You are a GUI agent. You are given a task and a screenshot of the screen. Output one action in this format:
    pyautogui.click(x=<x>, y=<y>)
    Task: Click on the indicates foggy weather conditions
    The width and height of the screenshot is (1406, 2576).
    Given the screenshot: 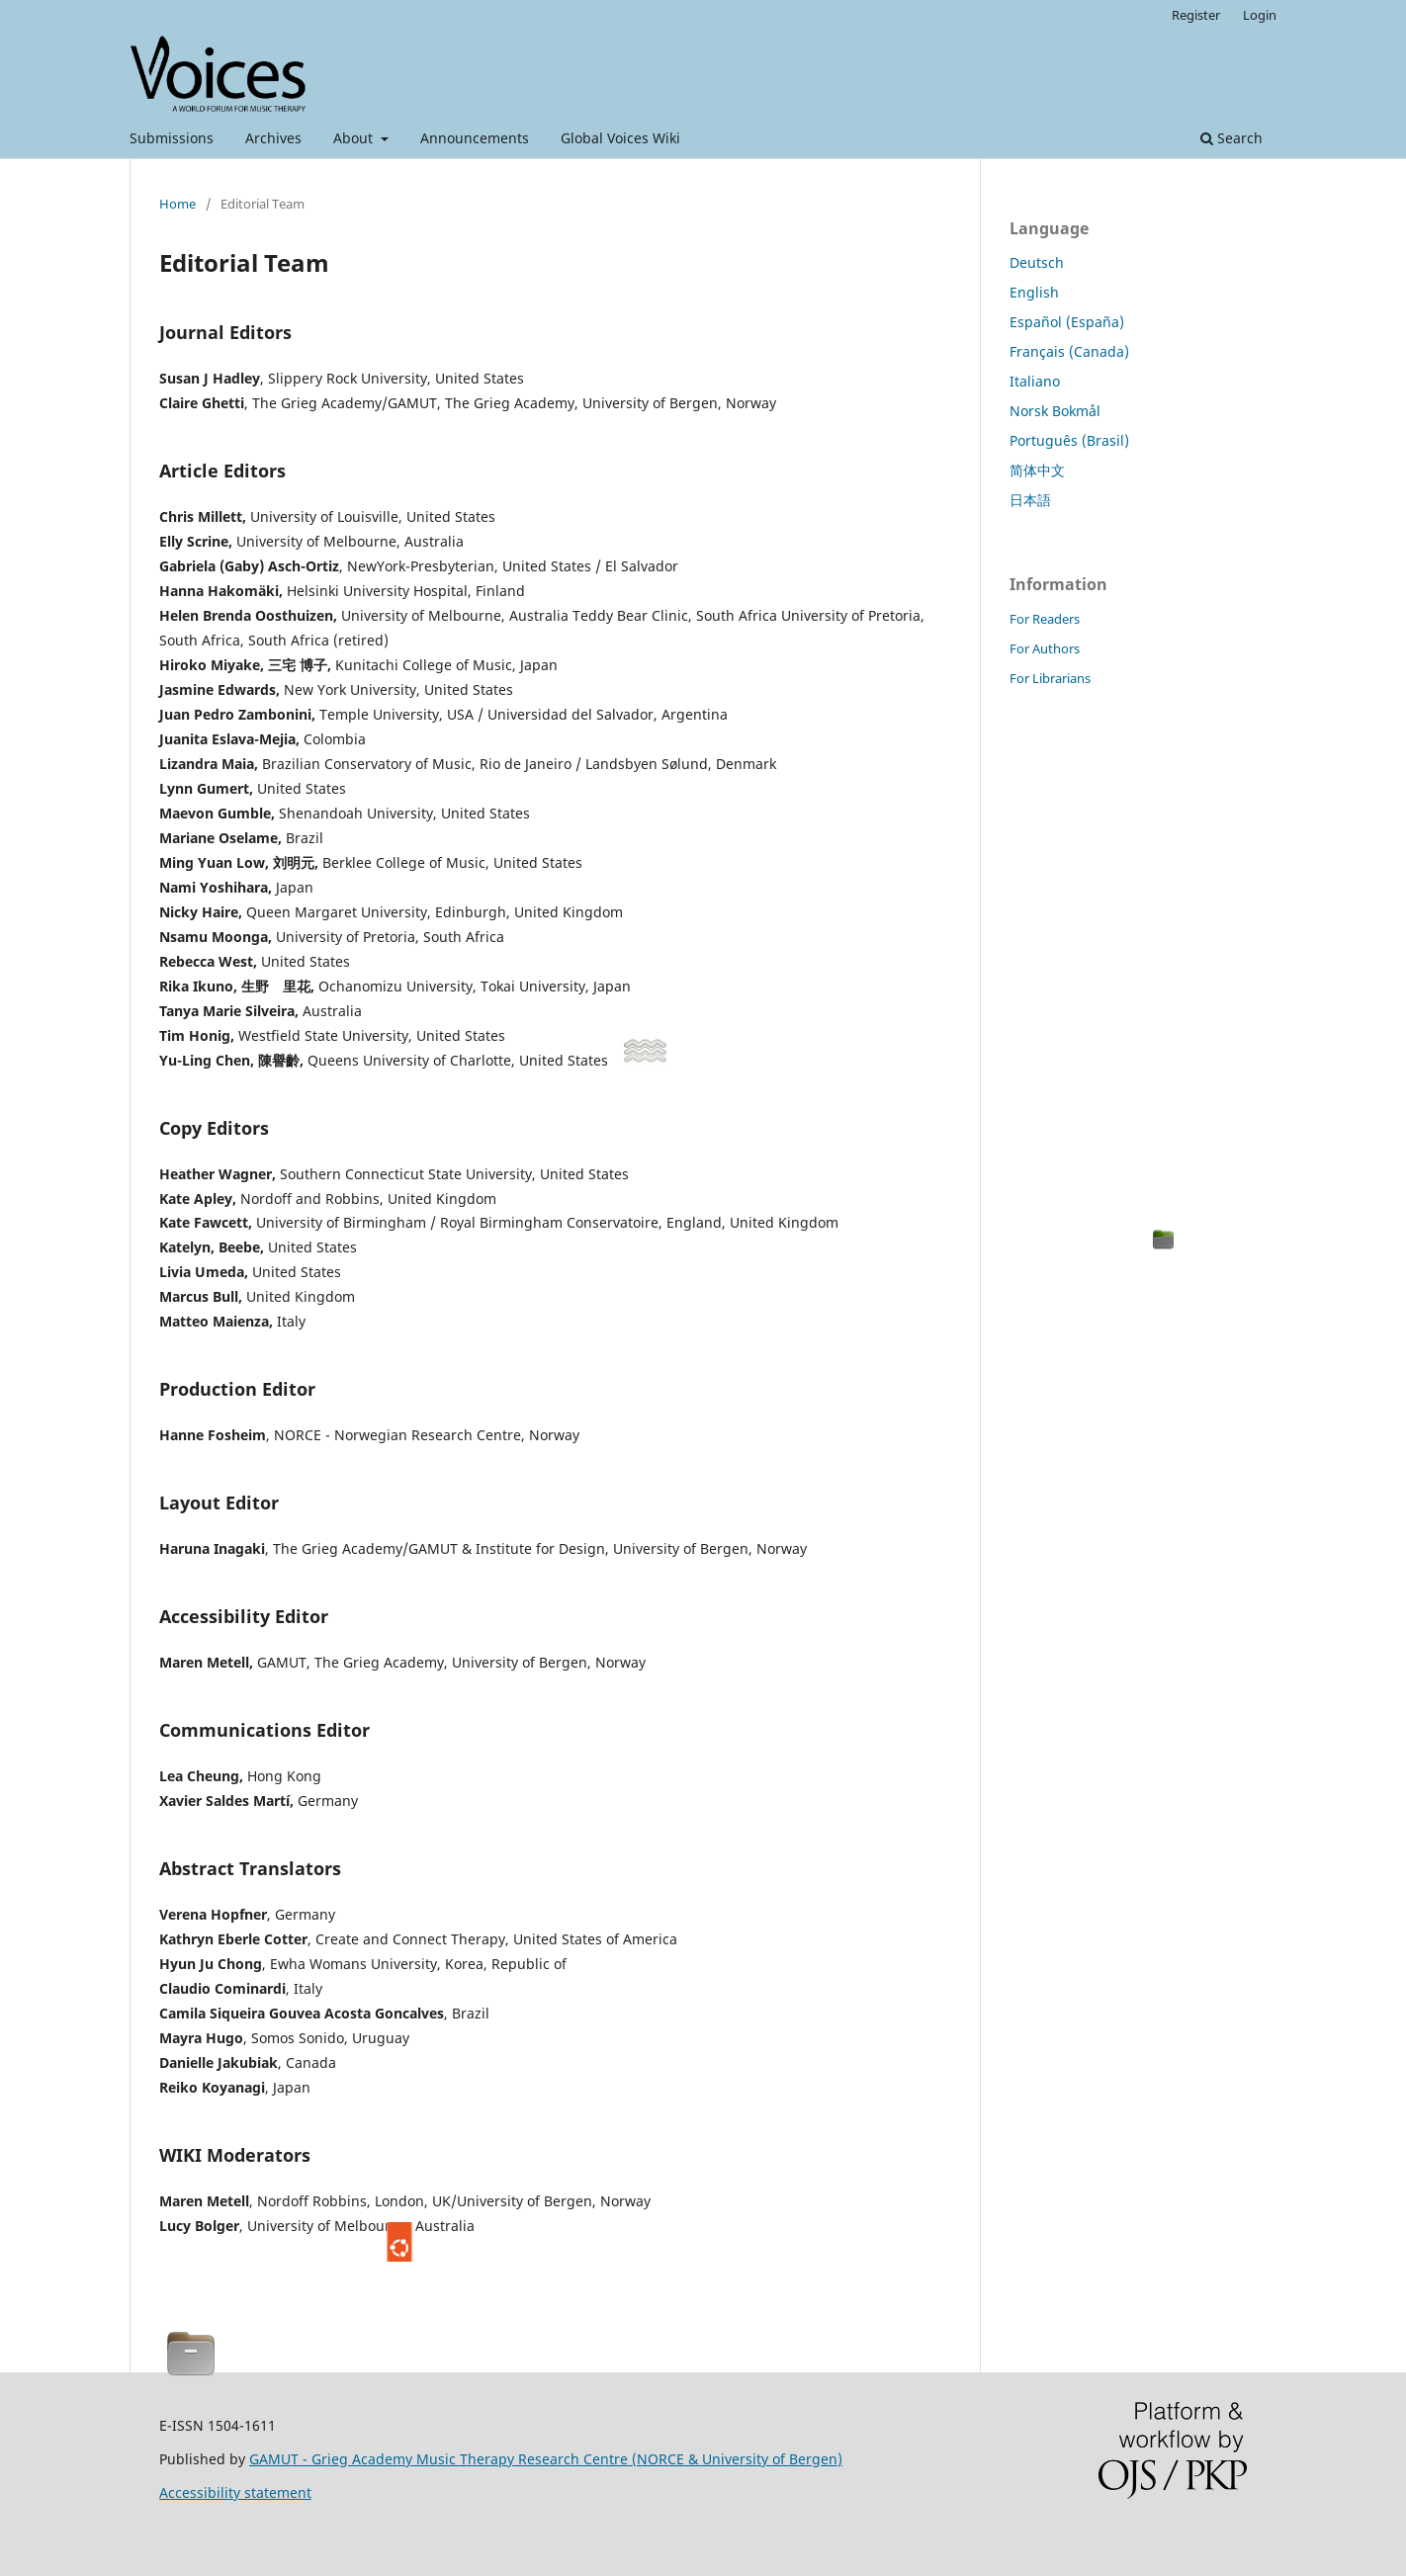 What is the action you would take?
    pyautogui.click(x=646, y=1050)
    